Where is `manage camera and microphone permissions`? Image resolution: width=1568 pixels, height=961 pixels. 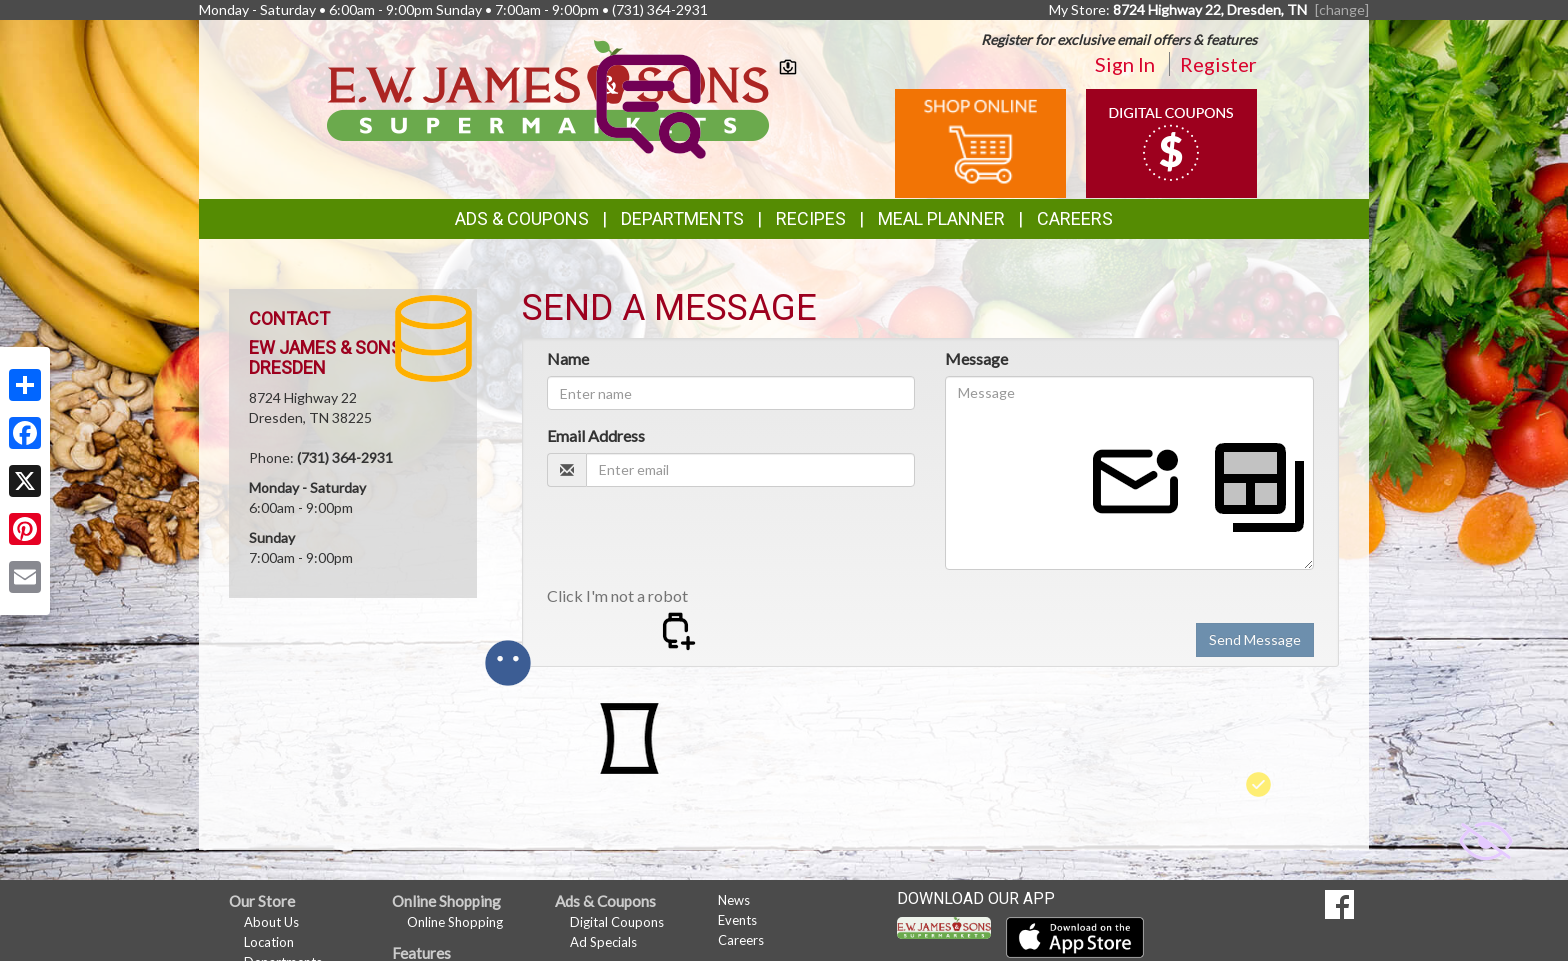
manage camera and microphone permissions is located at coordinates (788, 67).